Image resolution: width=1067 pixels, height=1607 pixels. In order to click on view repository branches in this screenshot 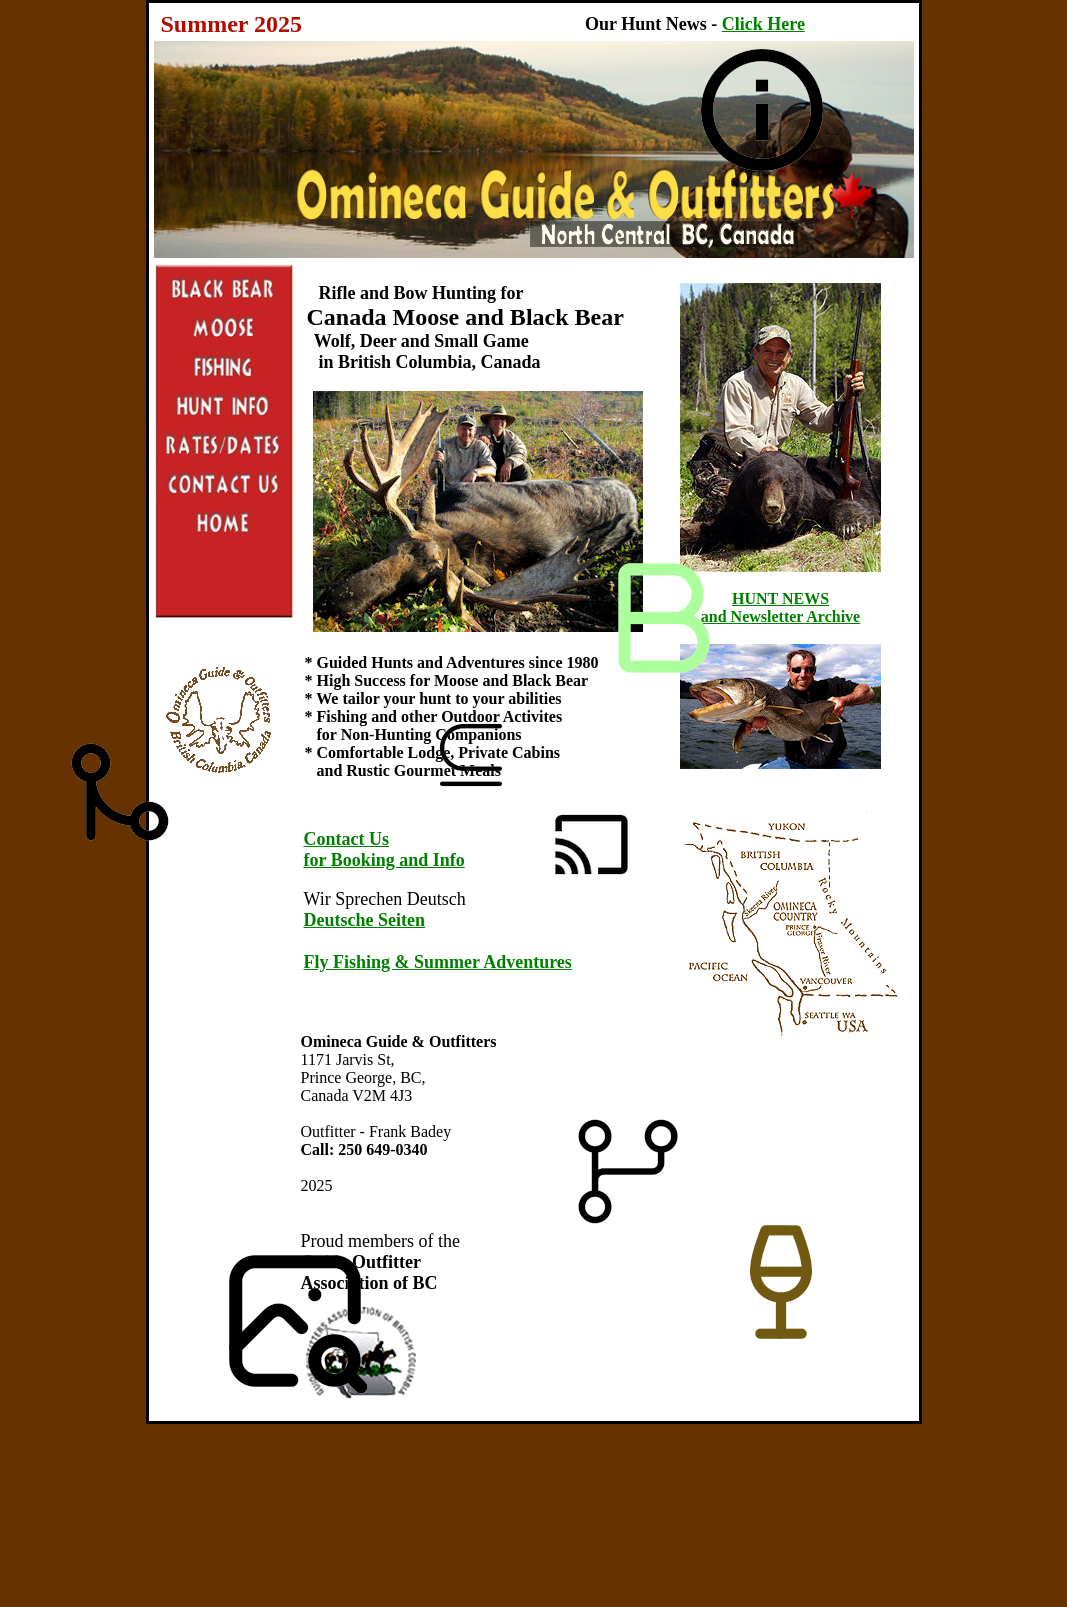, I will do `click(621, 1171)`.